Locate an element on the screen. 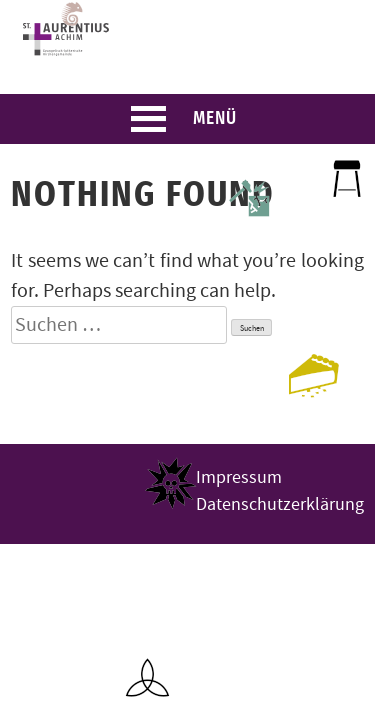  break or destroy an item is located at coordinates (249, 196).